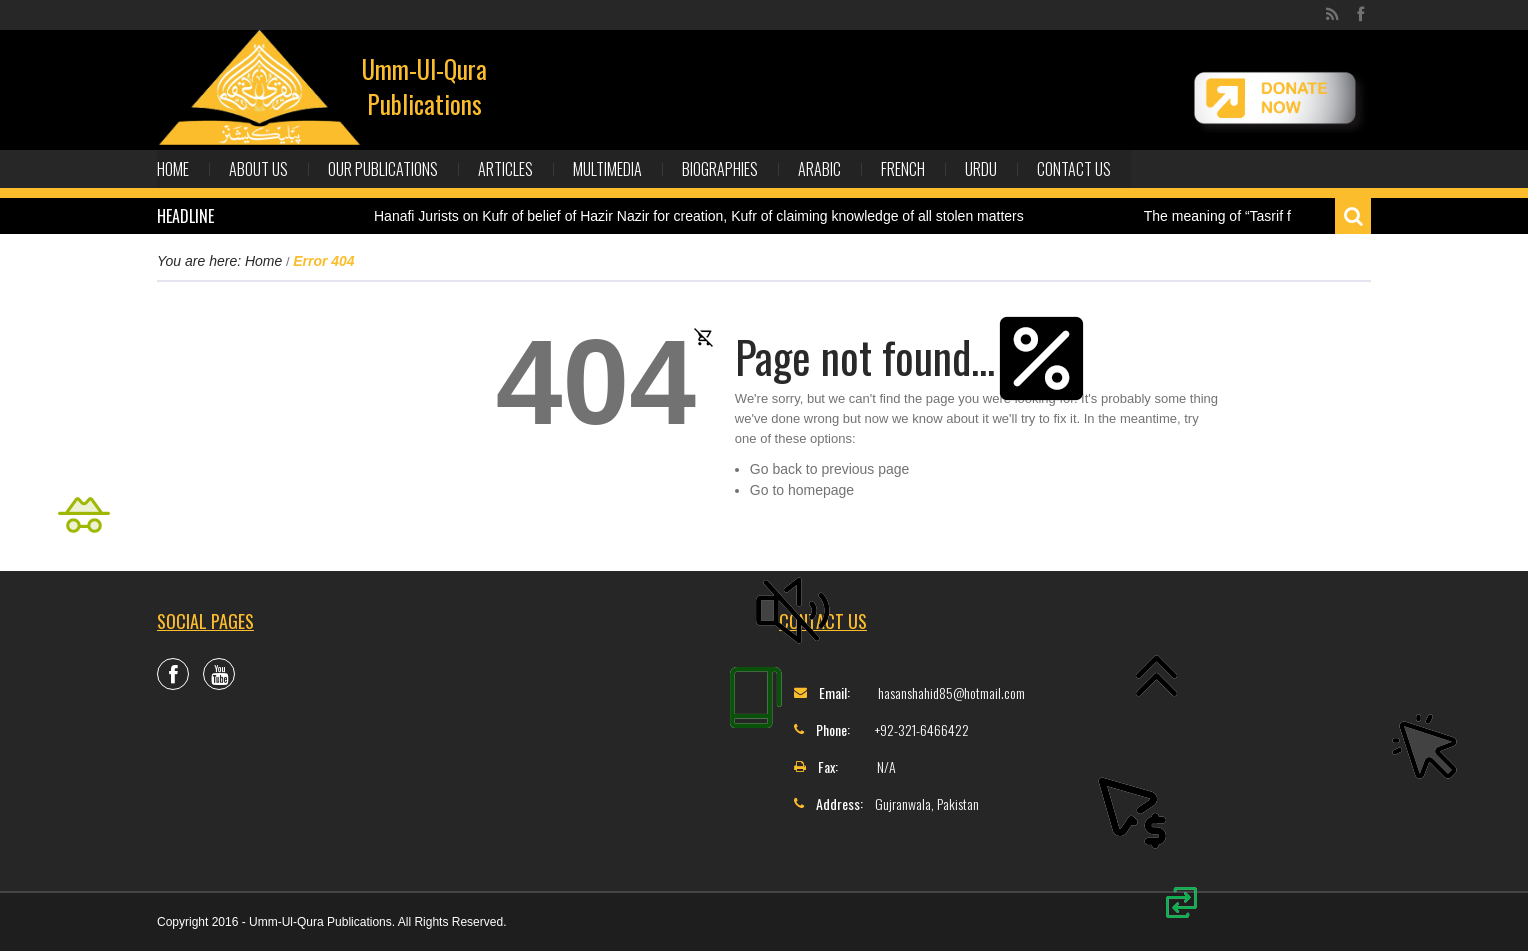 This screenshot has height=951, width=1528. I want to click on view discount or promotional offer, so click(1041, 358).